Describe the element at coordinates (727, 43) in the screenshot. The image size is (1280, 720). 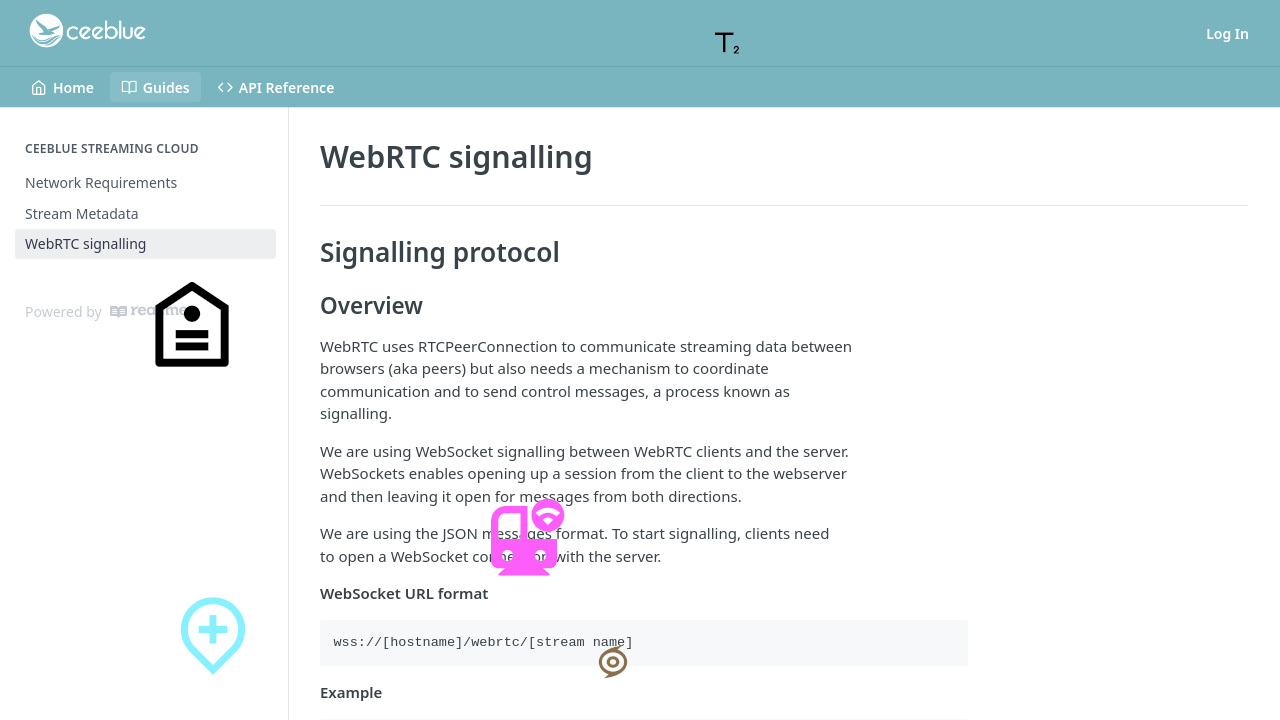
I see `format text as subscript` at that location.